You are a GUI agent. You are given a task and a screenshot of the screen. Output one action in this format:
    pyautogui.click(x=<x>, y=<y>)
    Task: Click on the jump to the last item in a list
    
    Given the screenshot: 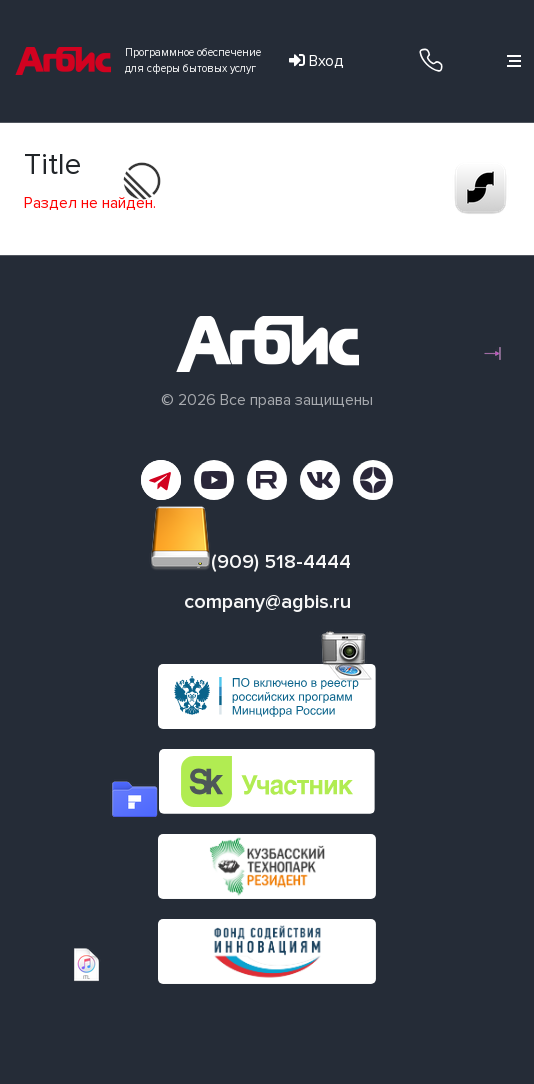 What is the action you would take?
    pyautogui.click(x=492, y=353)
    